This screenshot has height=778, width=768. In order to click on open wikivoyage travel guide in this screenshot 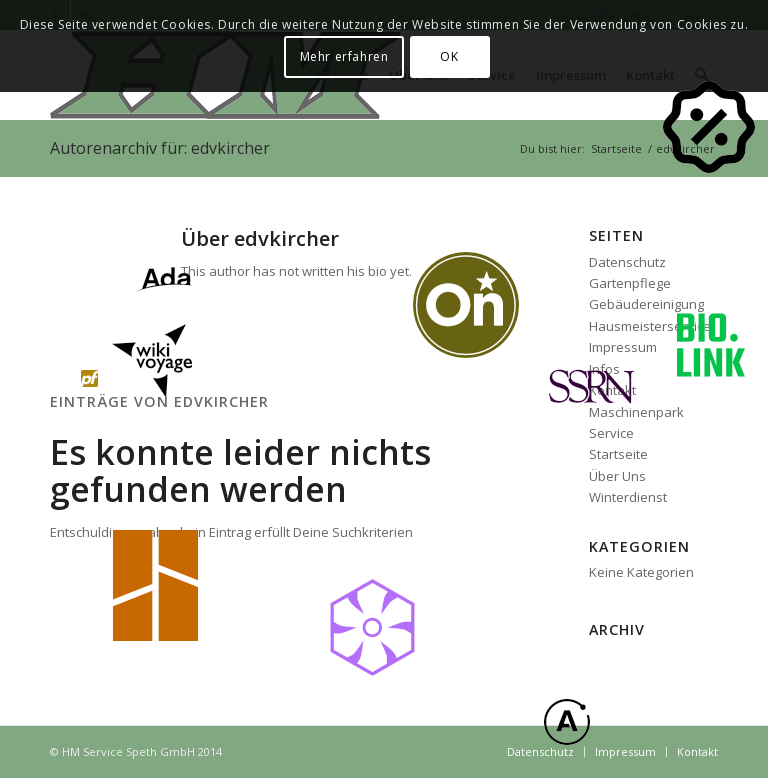, I will do `click(152, 361)`.